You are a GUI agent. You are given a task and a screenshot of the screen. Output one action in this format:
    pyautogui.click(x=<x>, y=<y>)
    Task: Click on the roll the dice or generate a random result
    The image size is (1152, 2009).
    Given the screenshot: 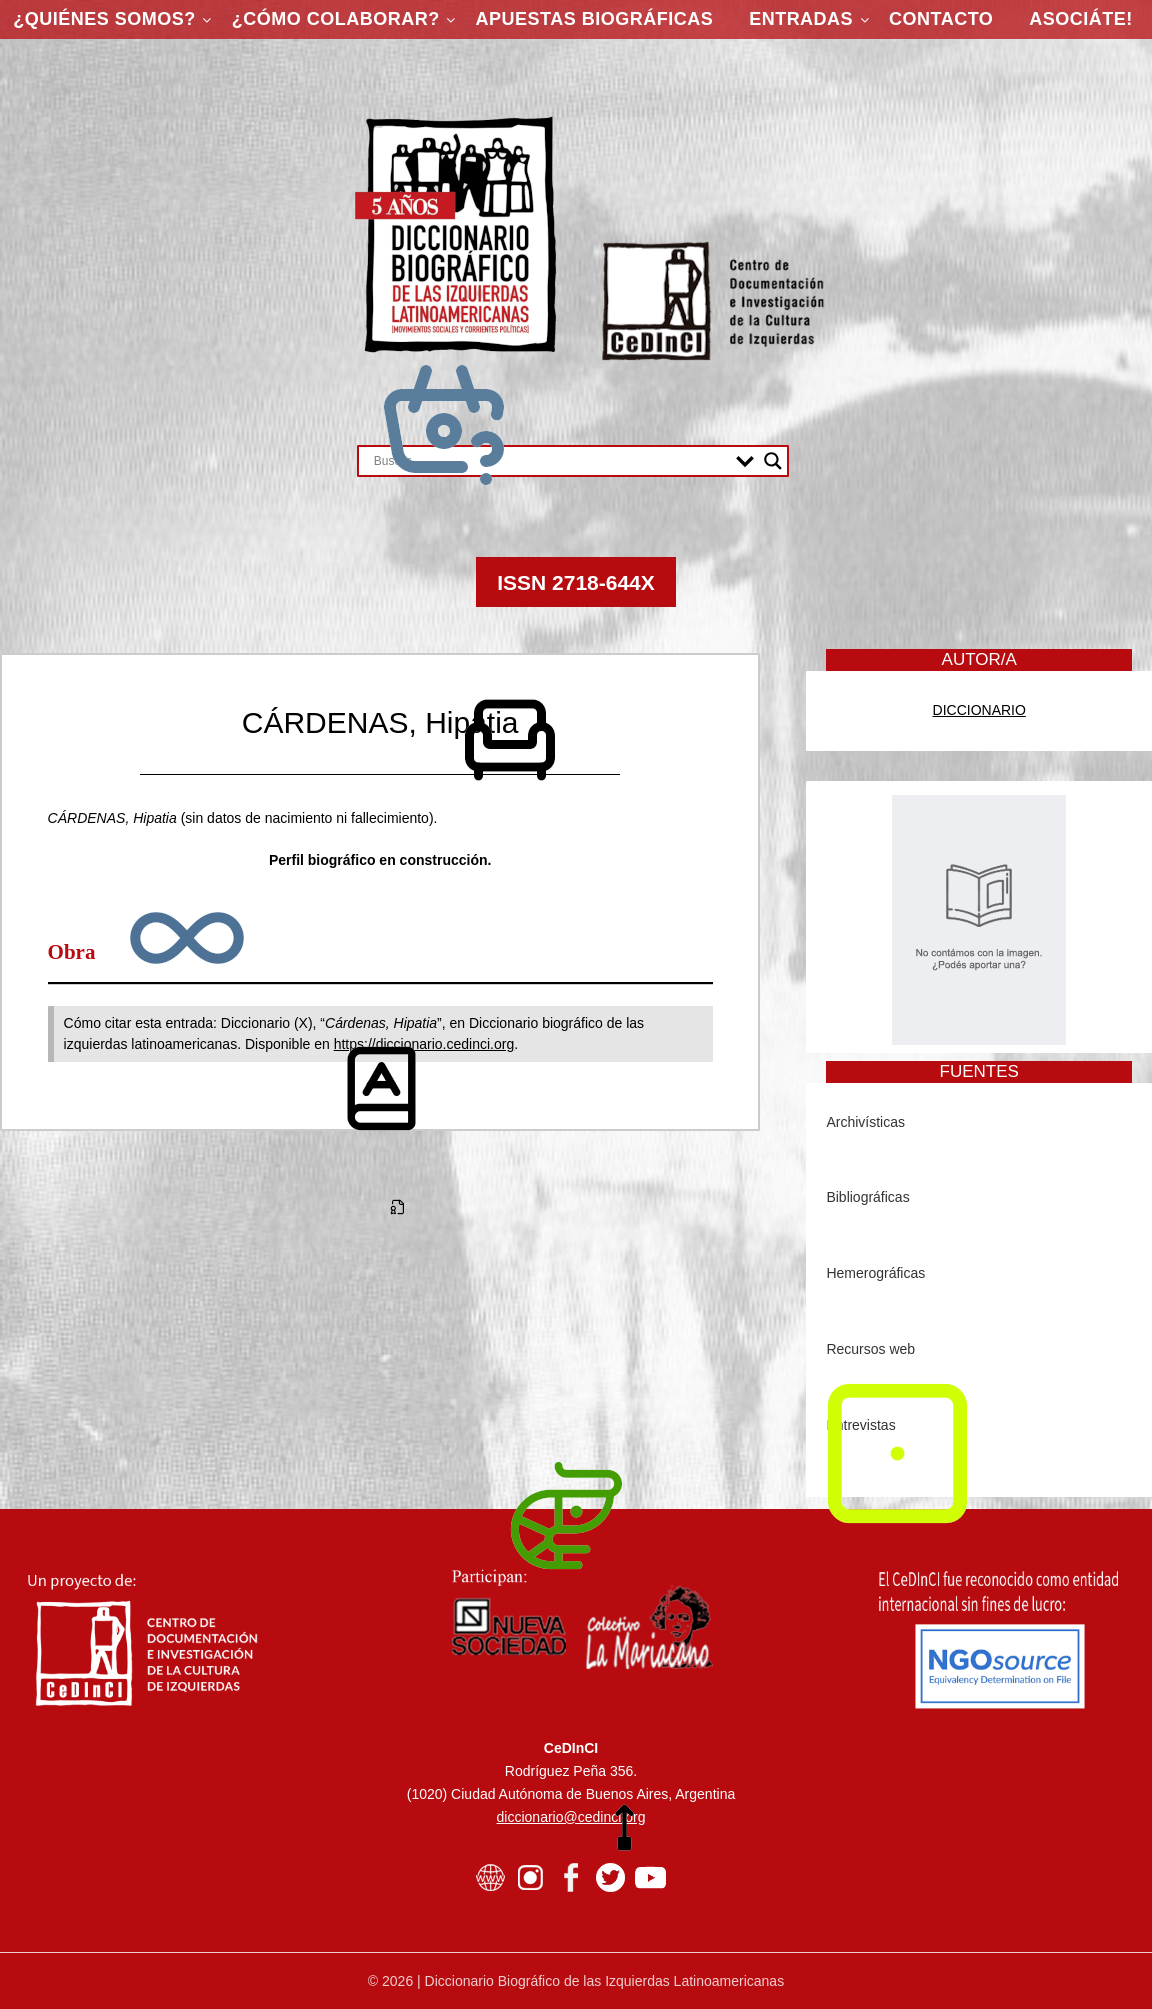 What is the action you would take?
    pyautogui.click(x=897, y=1453)
    